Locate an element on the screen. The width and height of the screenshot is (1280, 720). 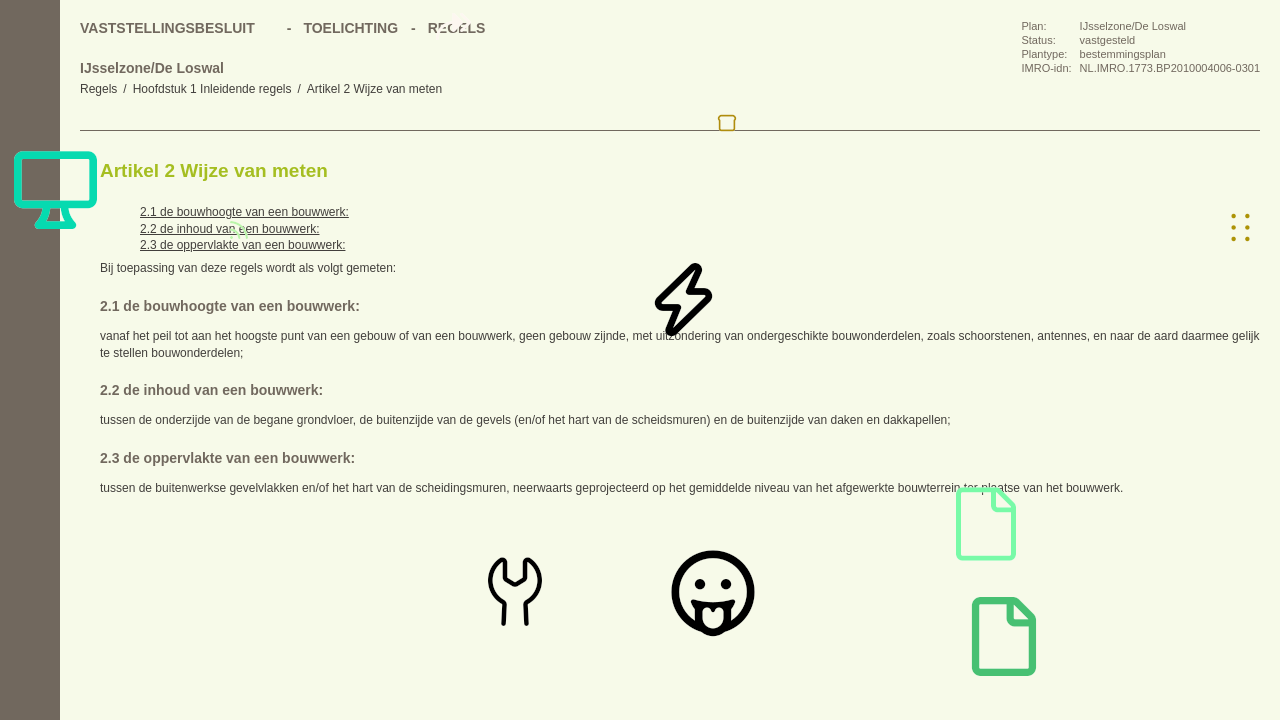
view desktop version of site is located at coordinates (55, 187).